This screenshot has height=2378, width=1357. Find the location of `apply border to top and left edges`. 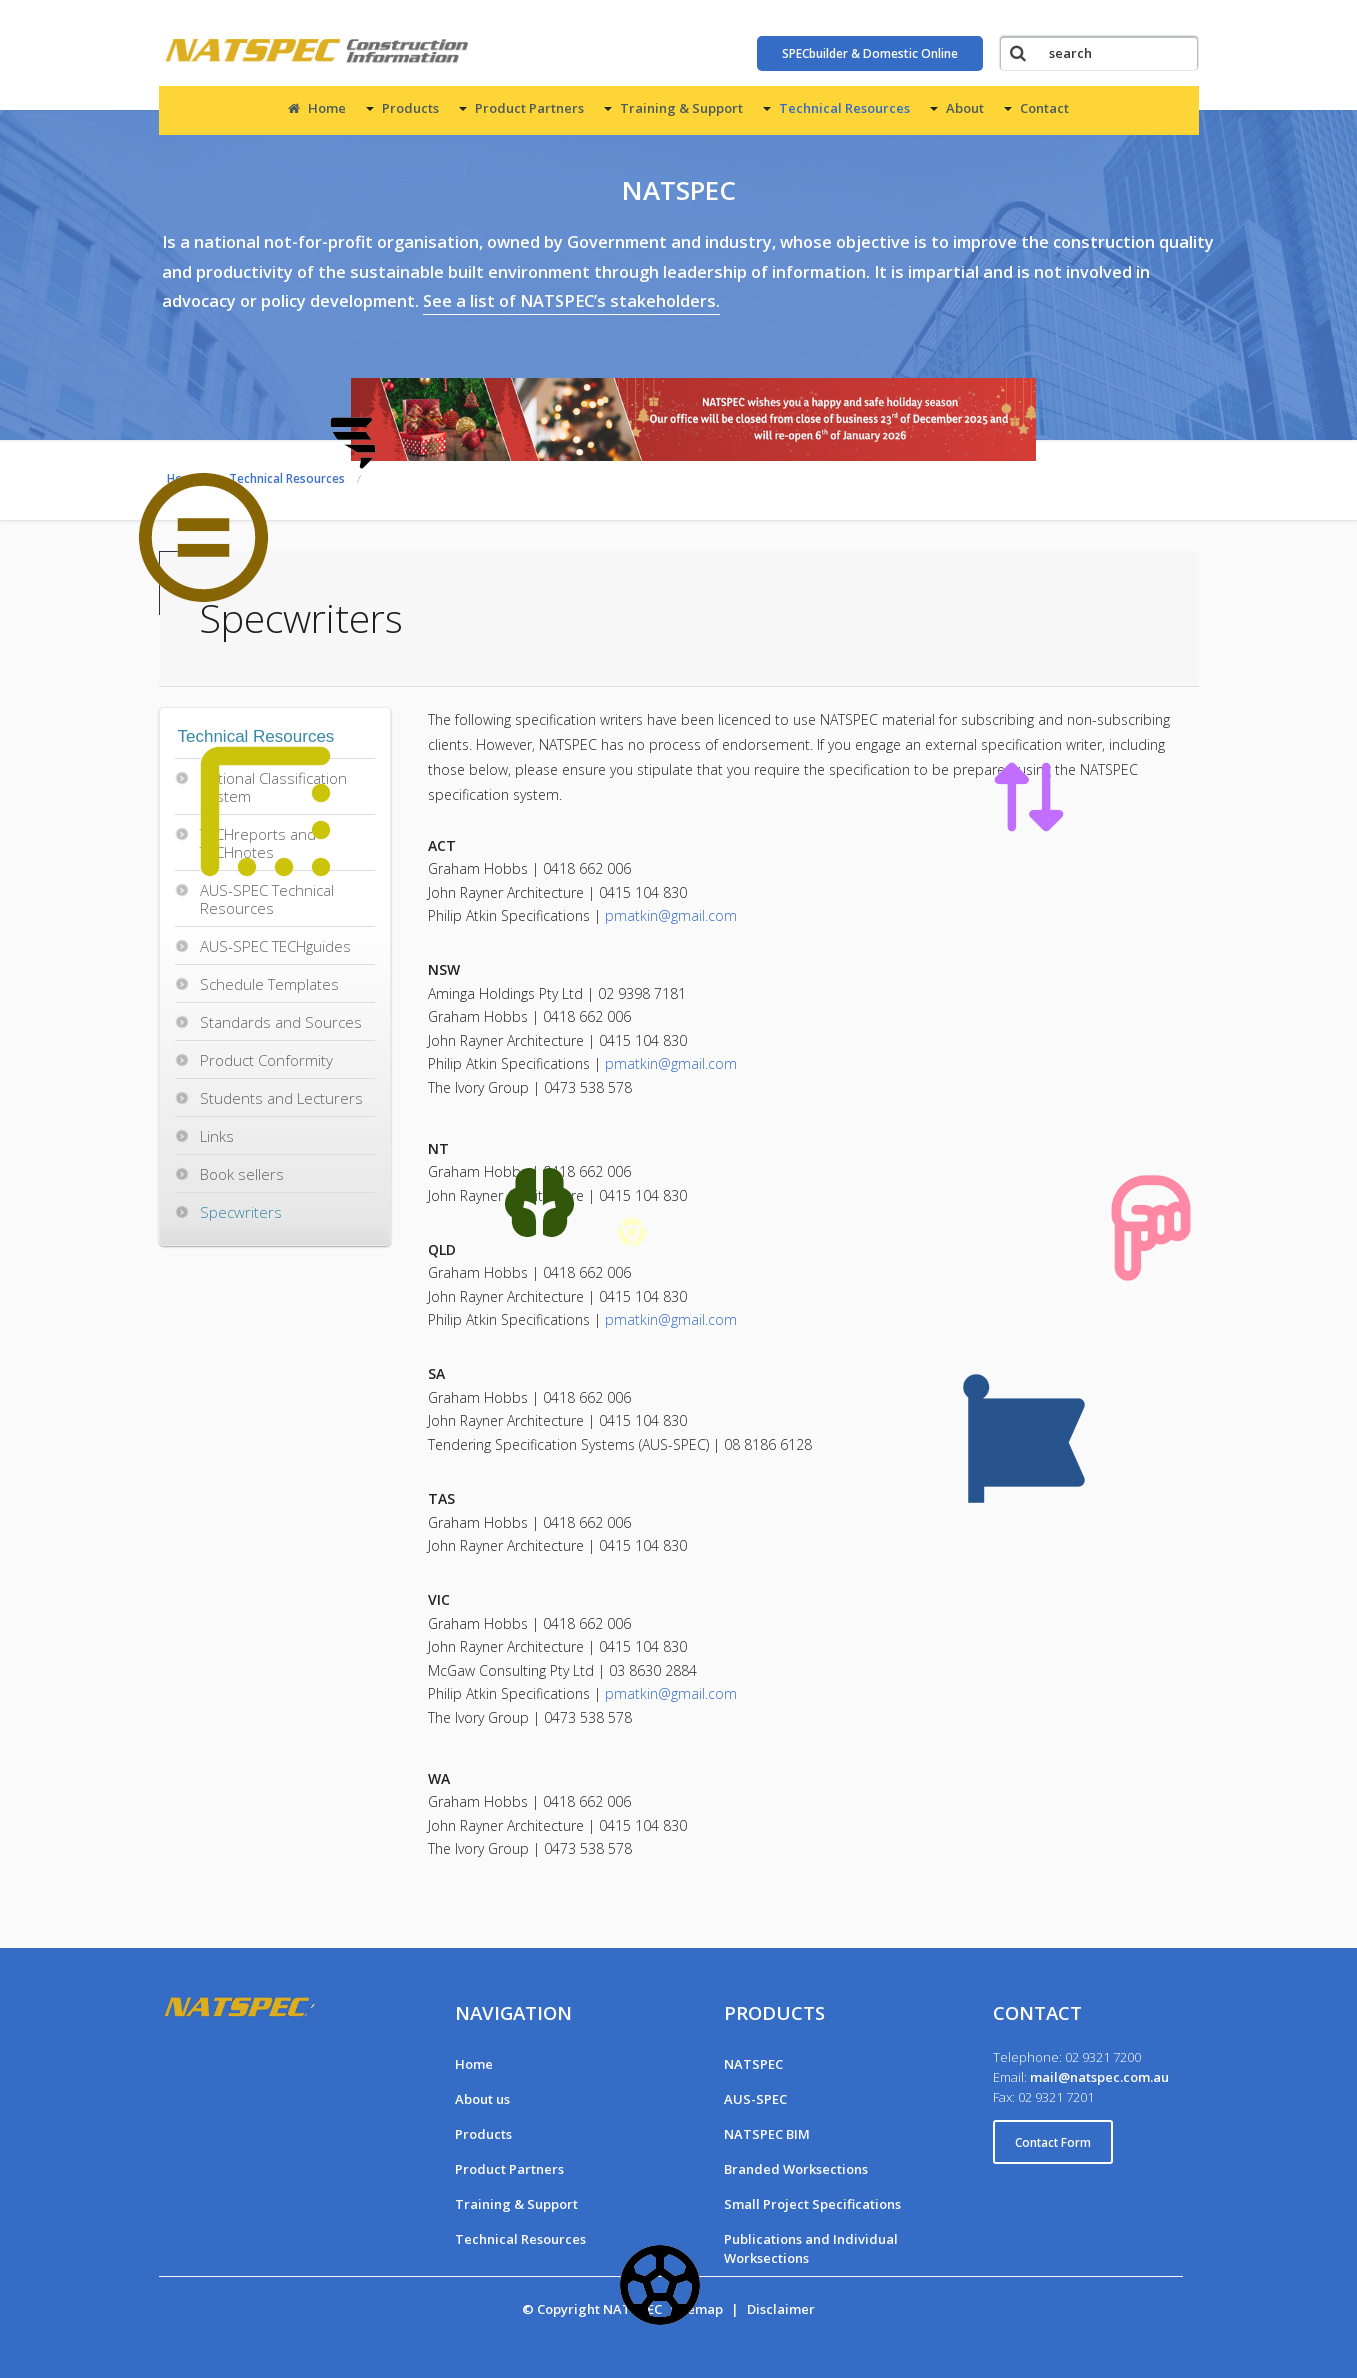

apply border to top and left edges is located at coordinates (265, 811).